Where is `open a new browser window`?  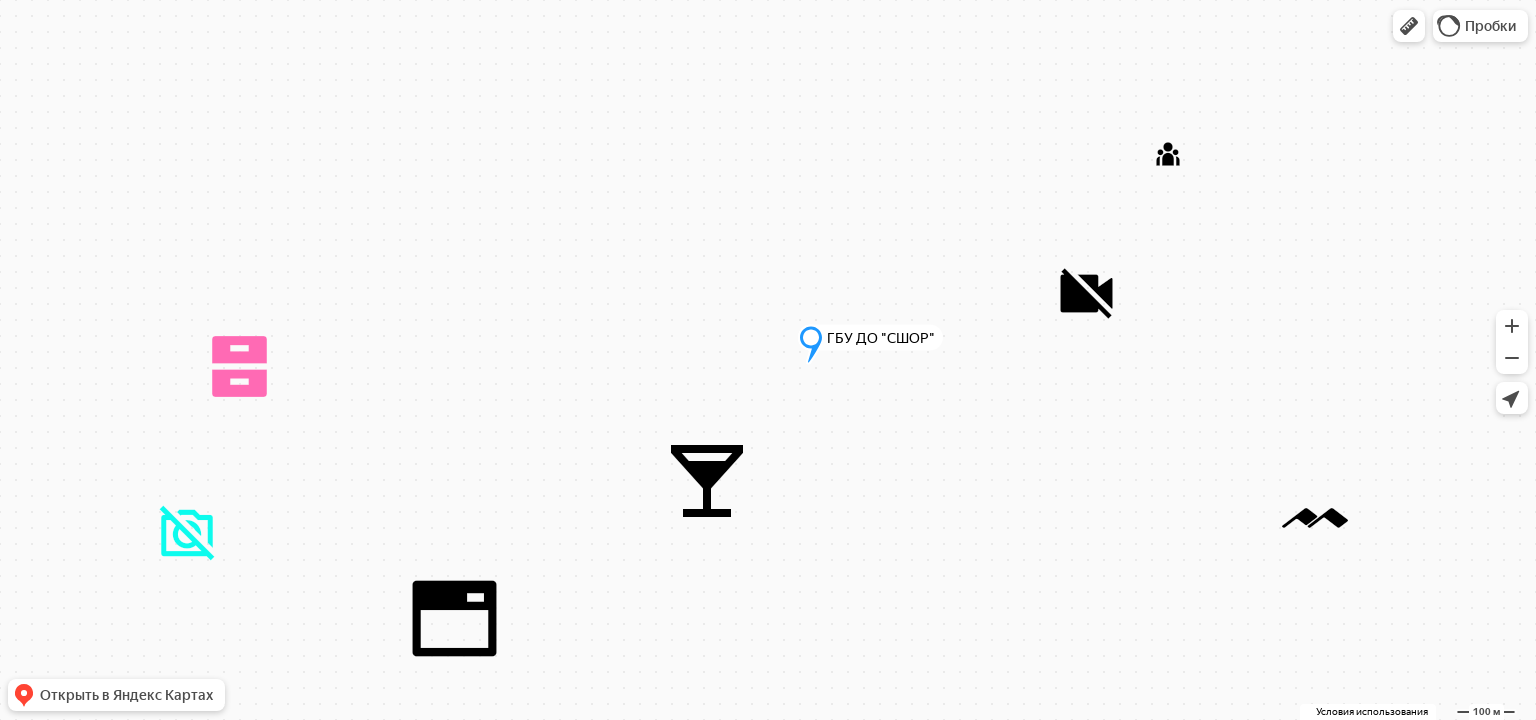 open a new browser window is located at coordinates (454, 618).